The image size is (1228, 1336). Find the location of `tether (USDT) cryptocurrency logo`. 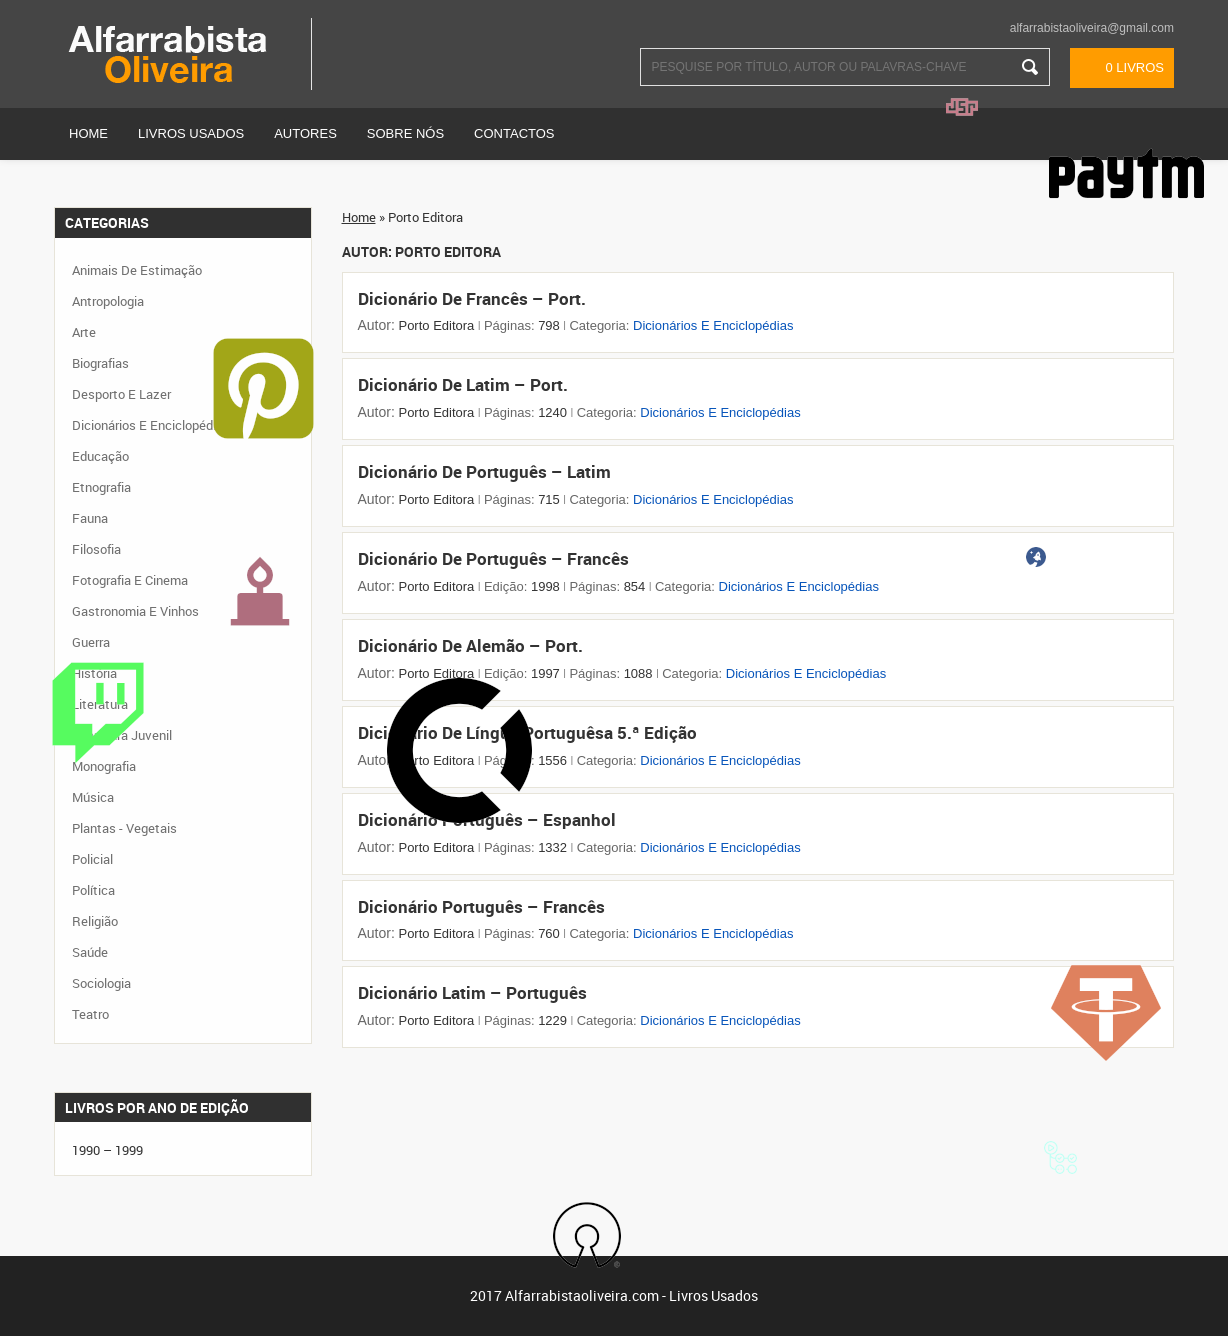

tether (USDT) cryptocurrency logo is located at coordinates (1106, 1013).